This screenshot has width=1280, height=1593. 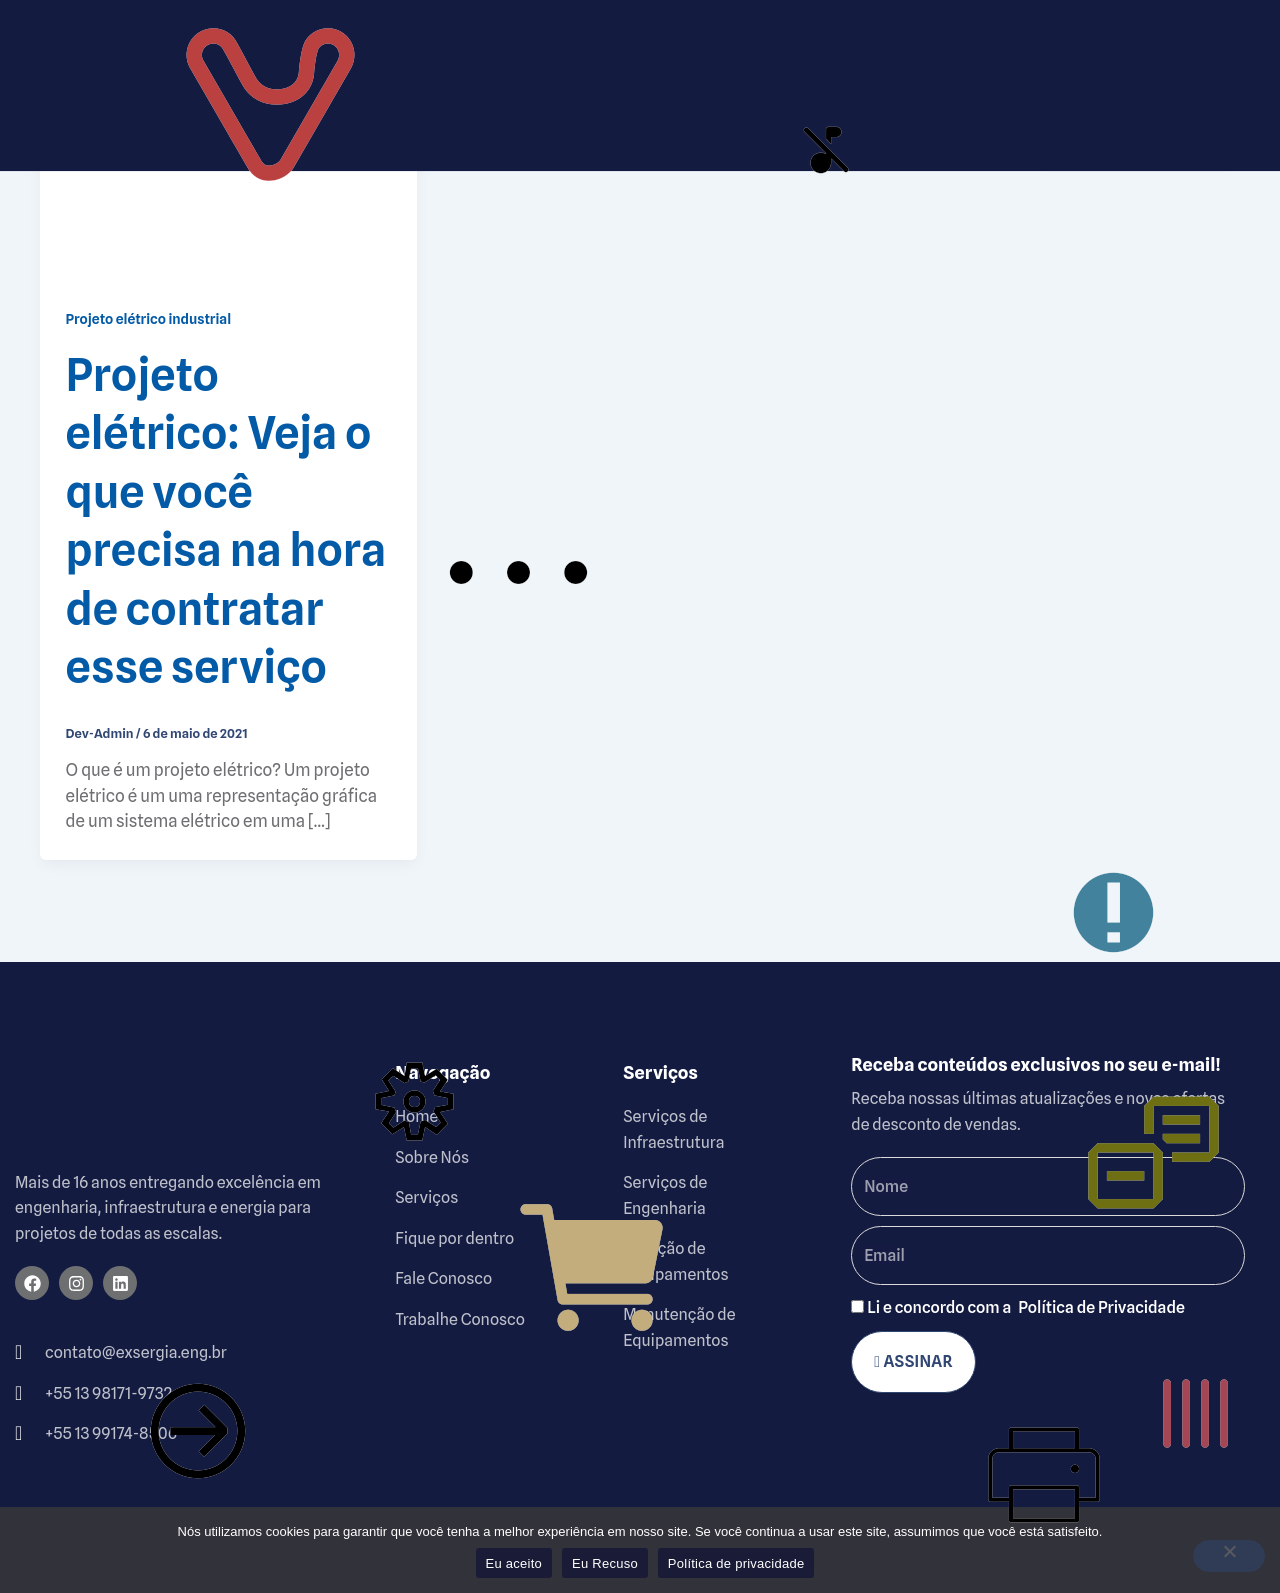 What do you see at coordinates (414, 1101) in the screenshot?
I see `access settings or preferences` at bounding box center [414, 1101].